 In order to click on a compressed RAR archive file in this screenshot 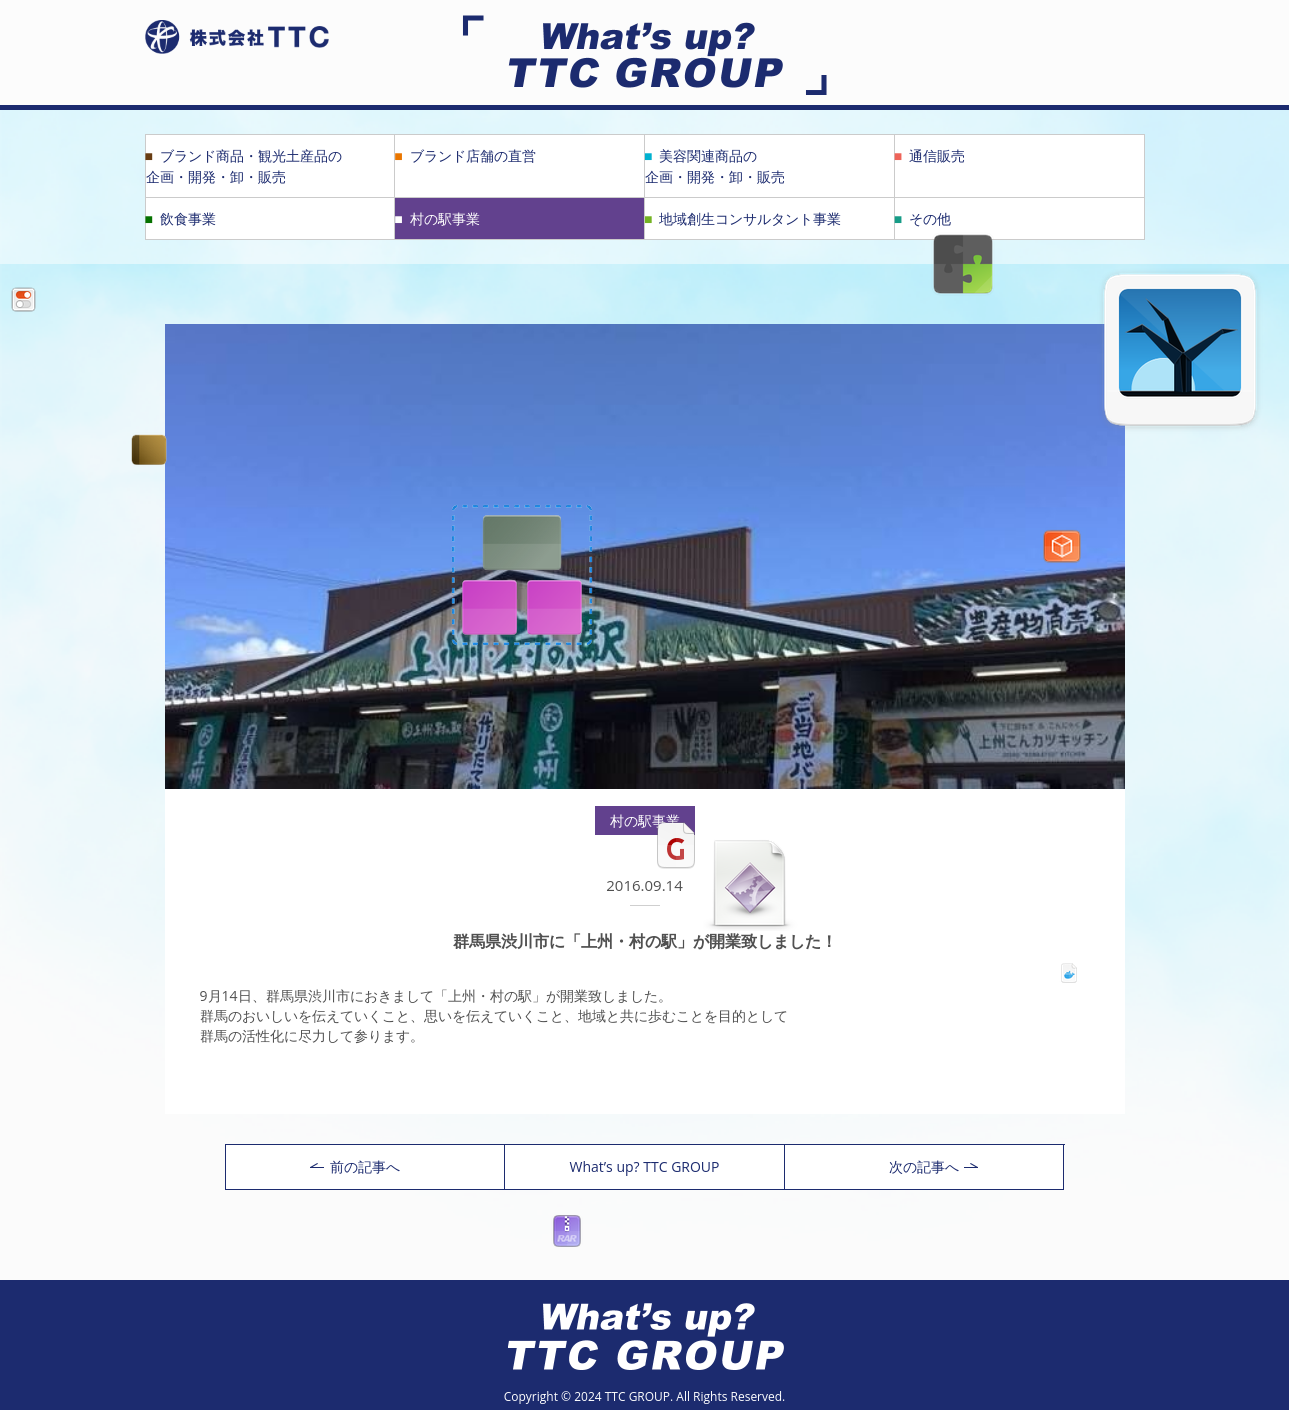, I will do `click(567, 1231)`.